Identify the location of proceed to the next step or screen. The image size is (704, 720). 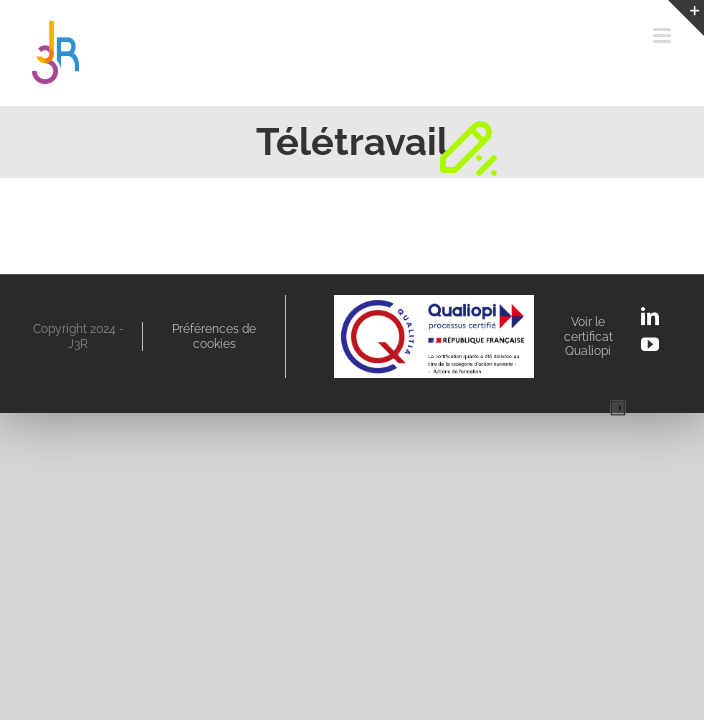
(618, 408).